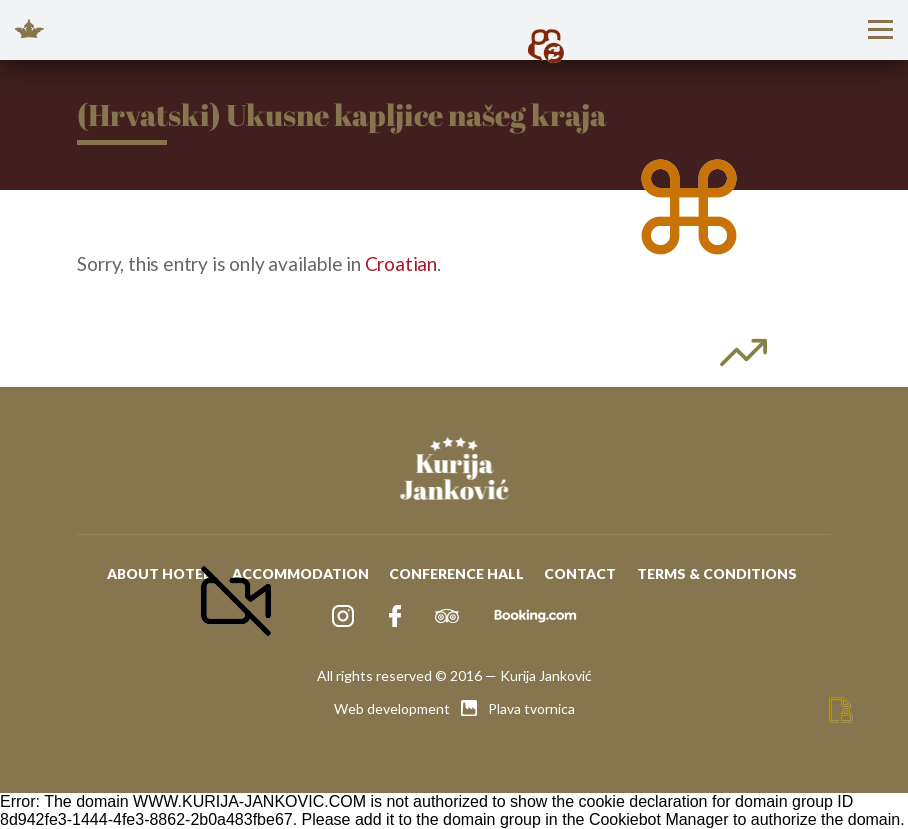 Image resolution: width=908 pixels, height=829 pixels. What do you see at coordinates (689, 207) in the screenshot?
I see `command key shortcut indicator` at bounding box center [689, 207].